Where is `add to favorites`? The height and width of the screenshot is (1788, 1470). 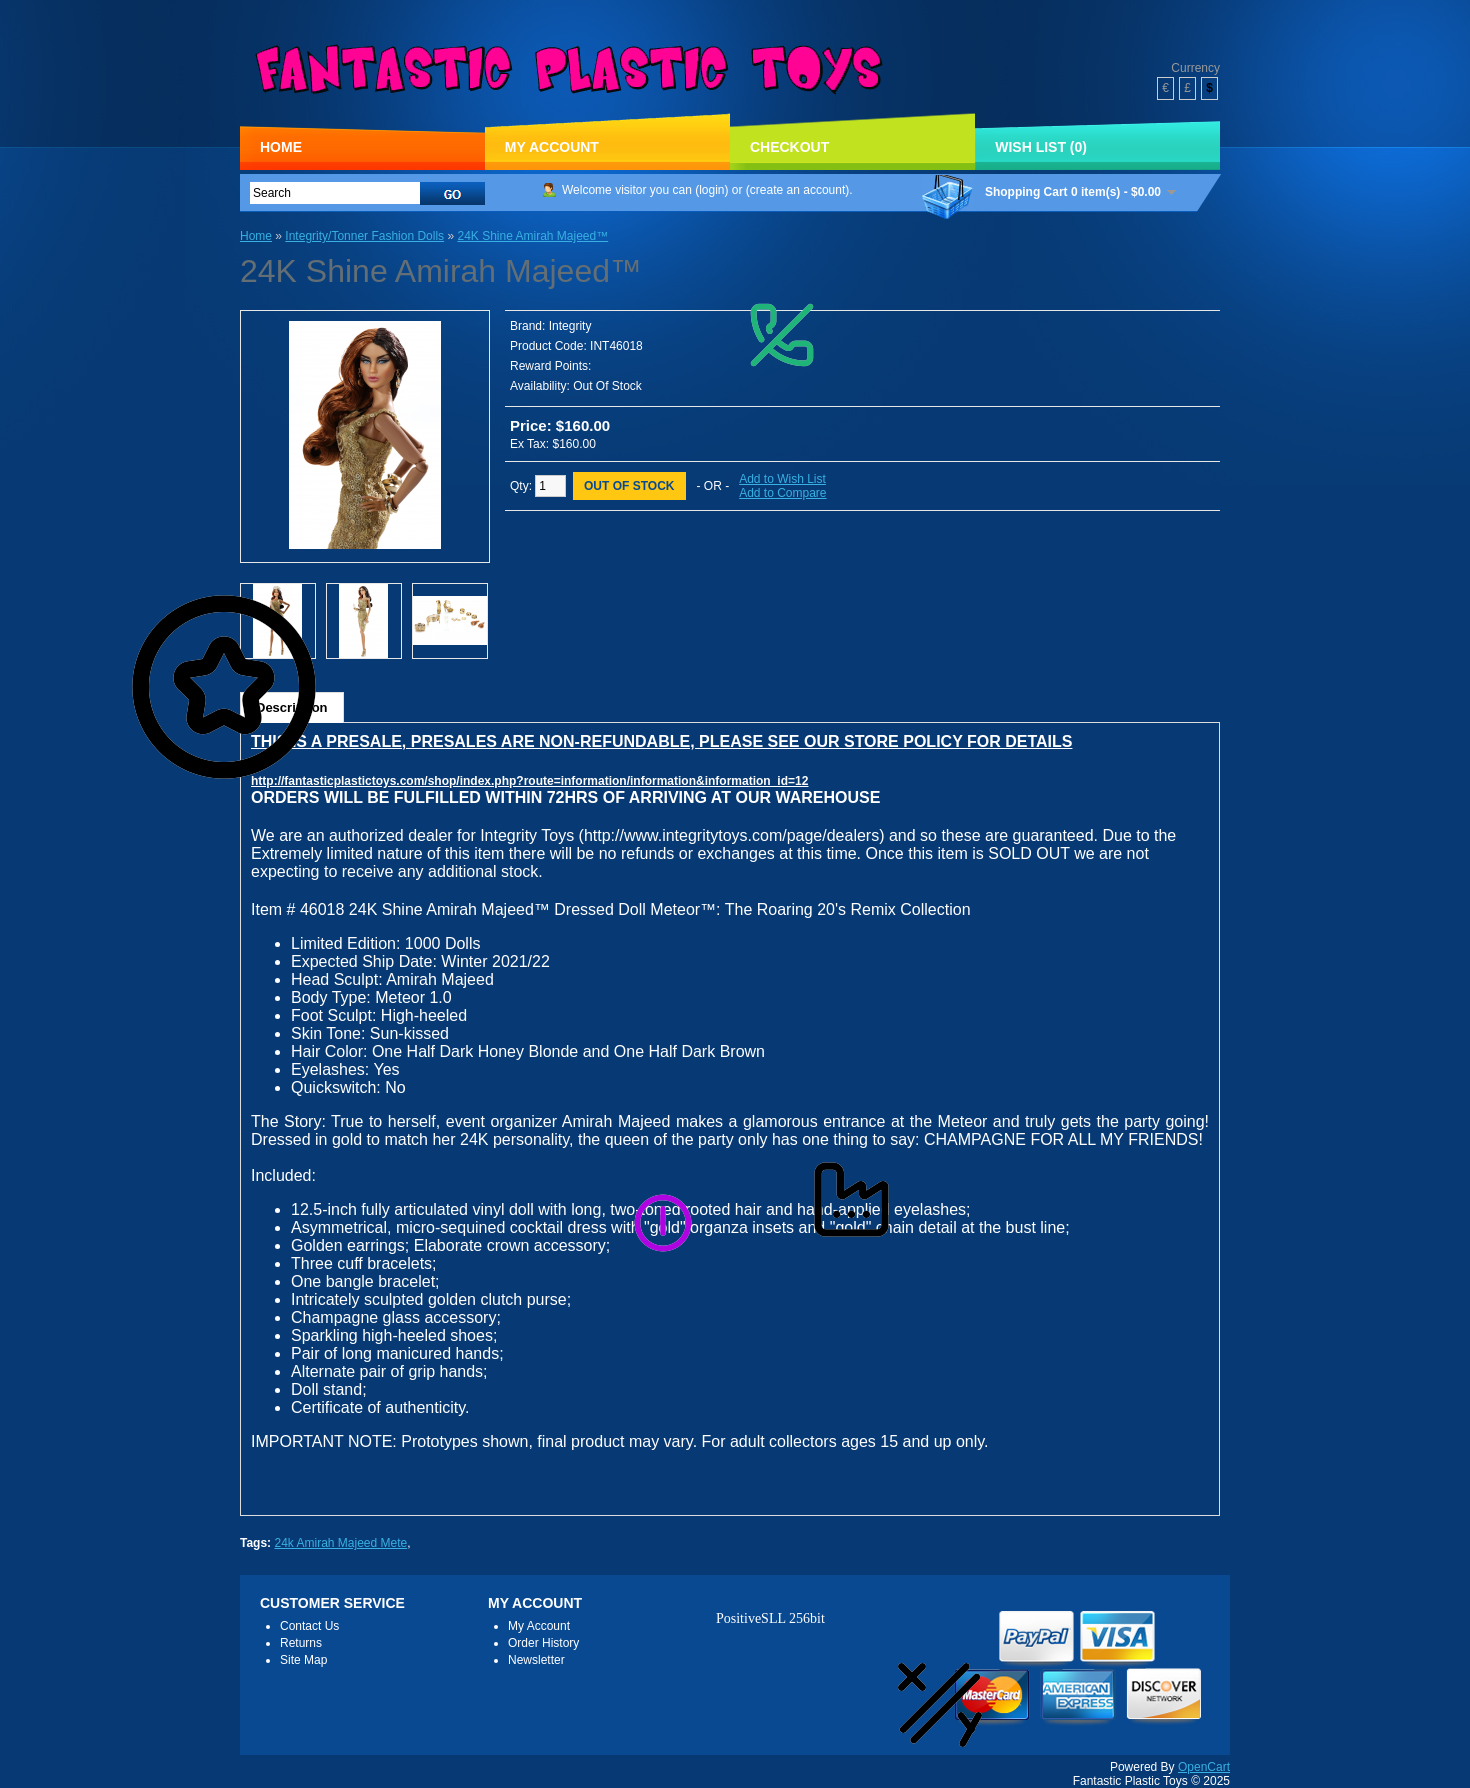 add to favorites is located at coordinates (224, 687).